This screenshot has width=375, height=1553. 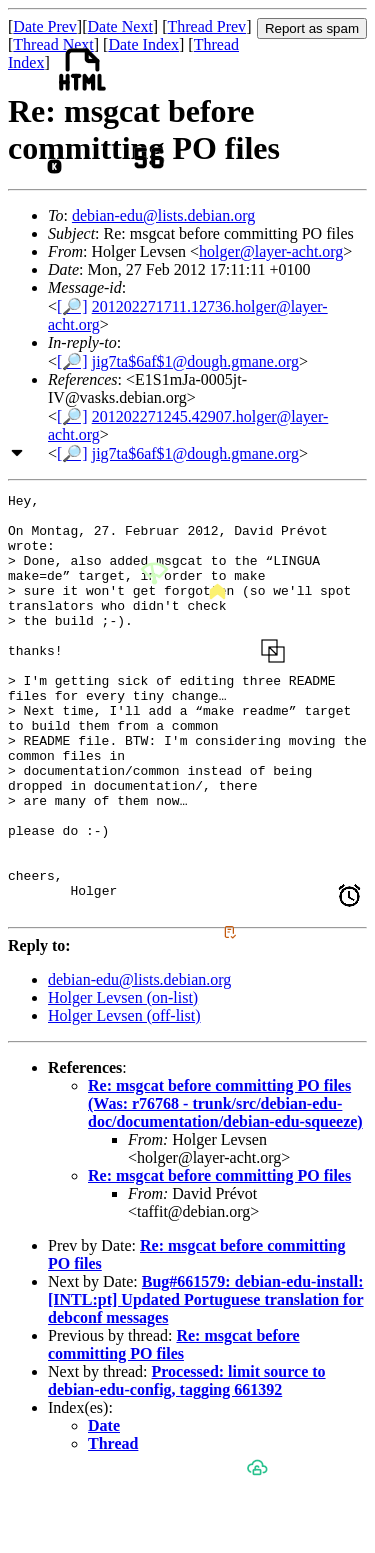 I want to click on cloud storage with unlocked security, so click(x=257, y=1467).